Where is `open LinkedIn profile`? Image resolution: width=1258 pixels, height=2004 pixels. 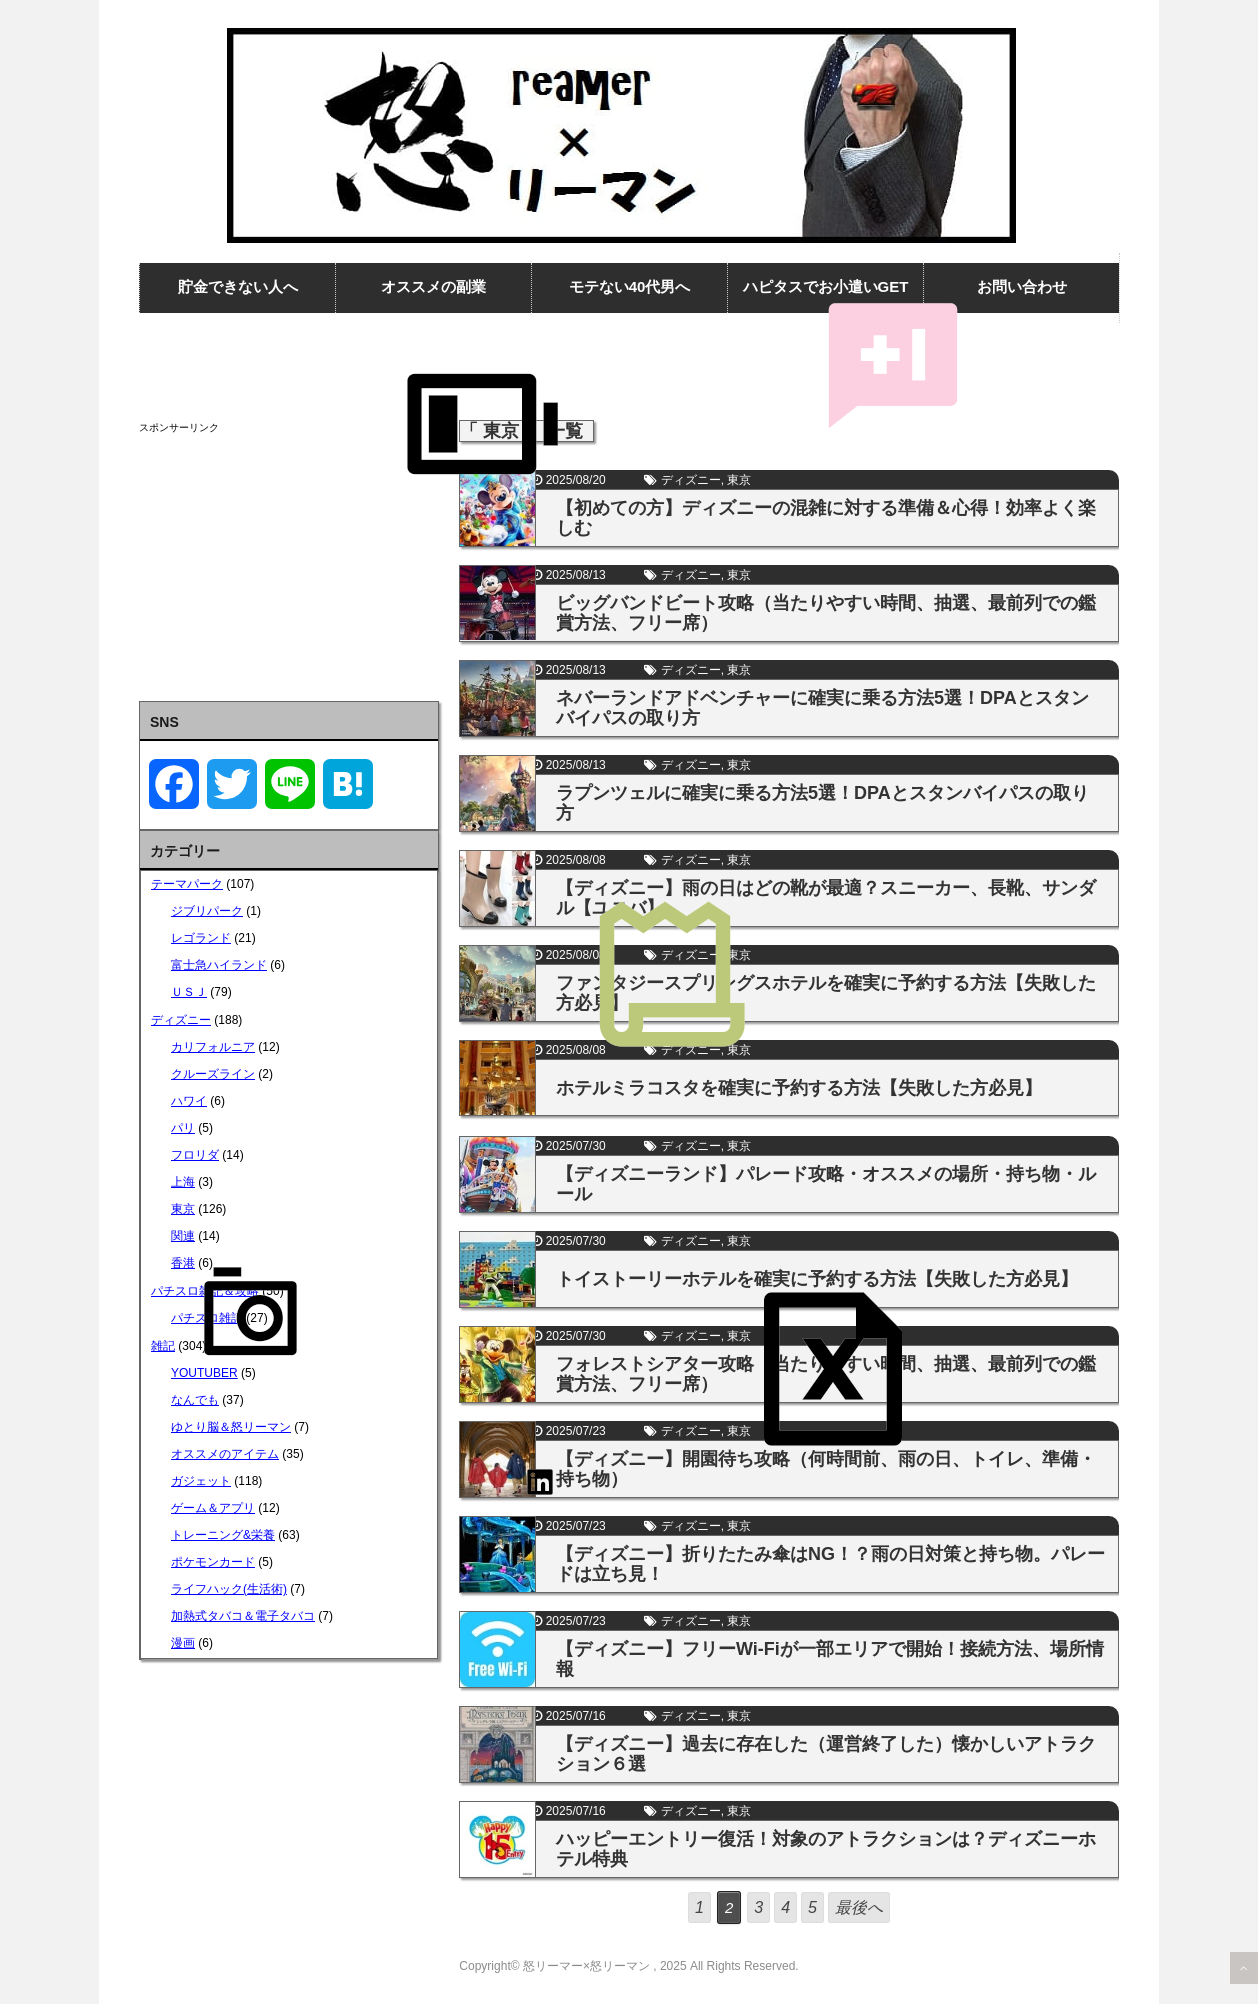
open LinkedIn profile is located at coordinates (540, 1482).